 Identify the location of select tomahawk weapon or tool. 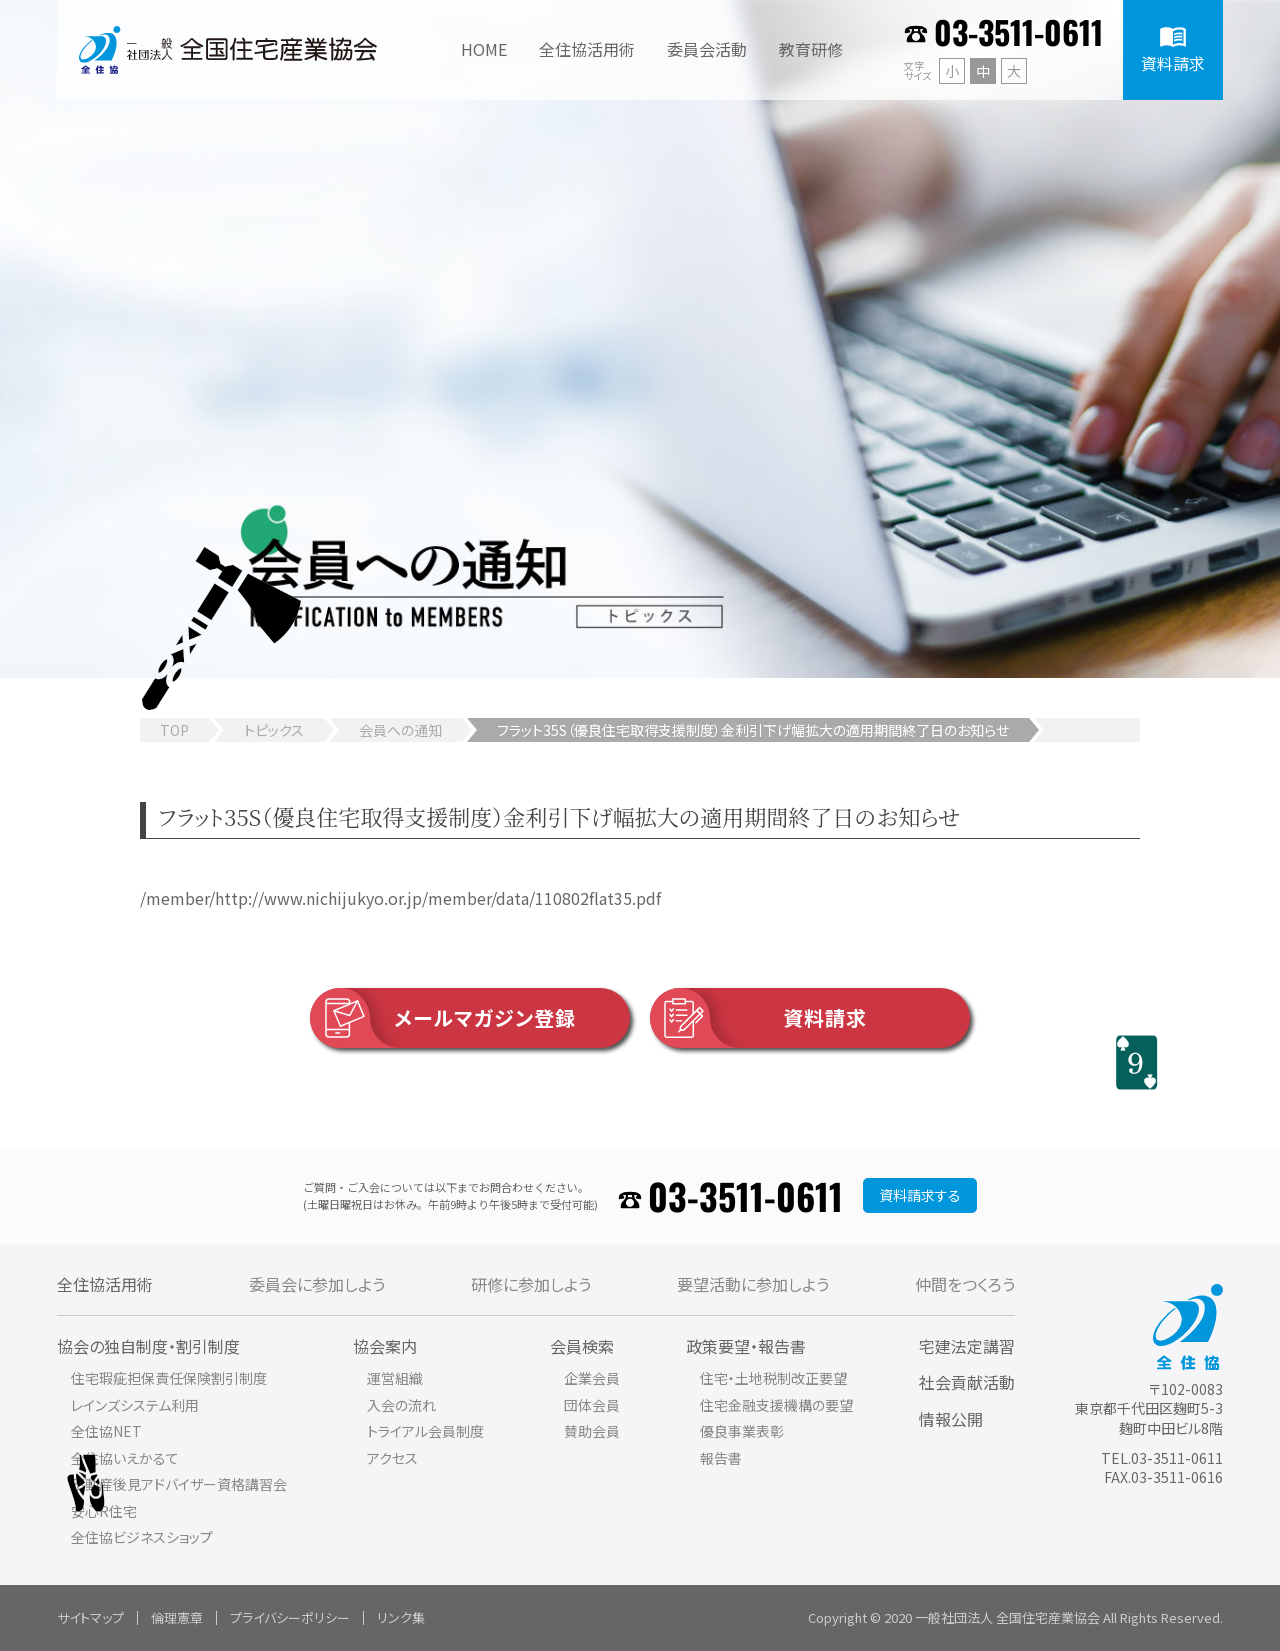
(221, 628).